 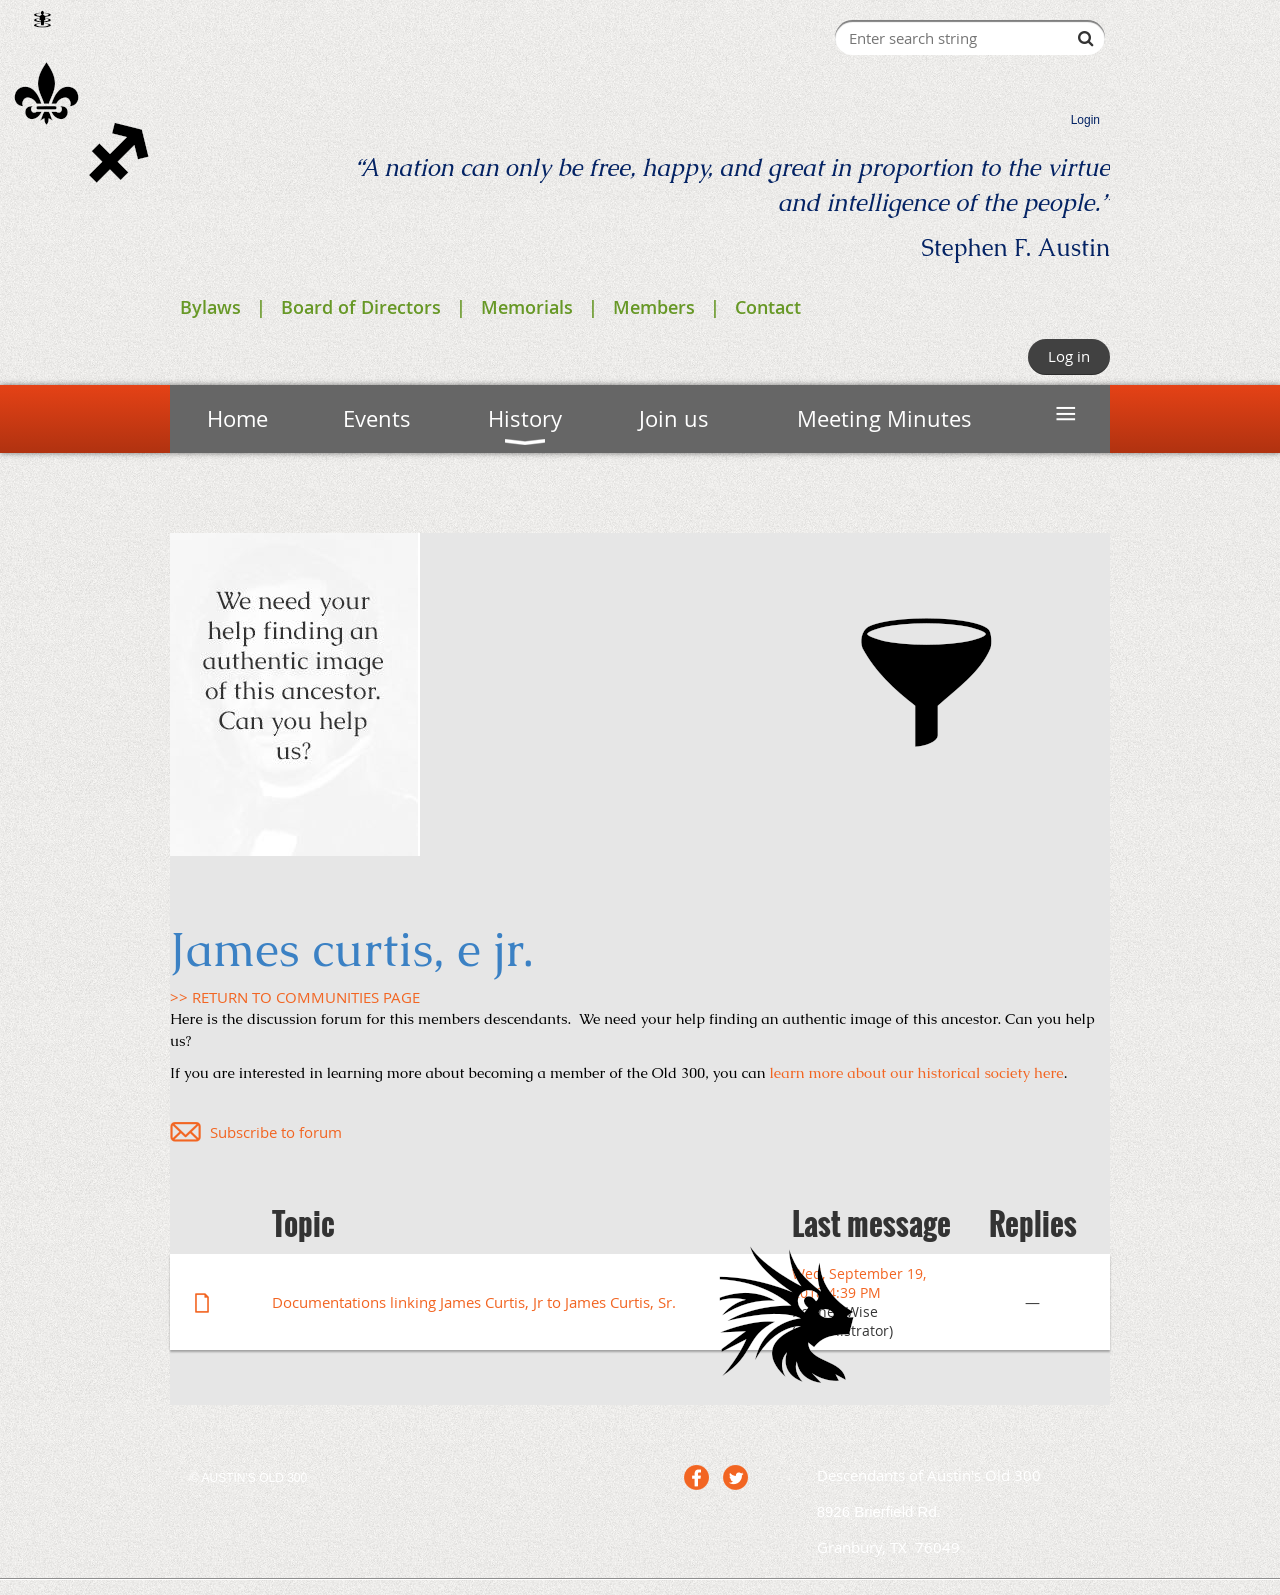 I want to click on decorative emblem representing French or royal heritage, so click(x=46, y=93).